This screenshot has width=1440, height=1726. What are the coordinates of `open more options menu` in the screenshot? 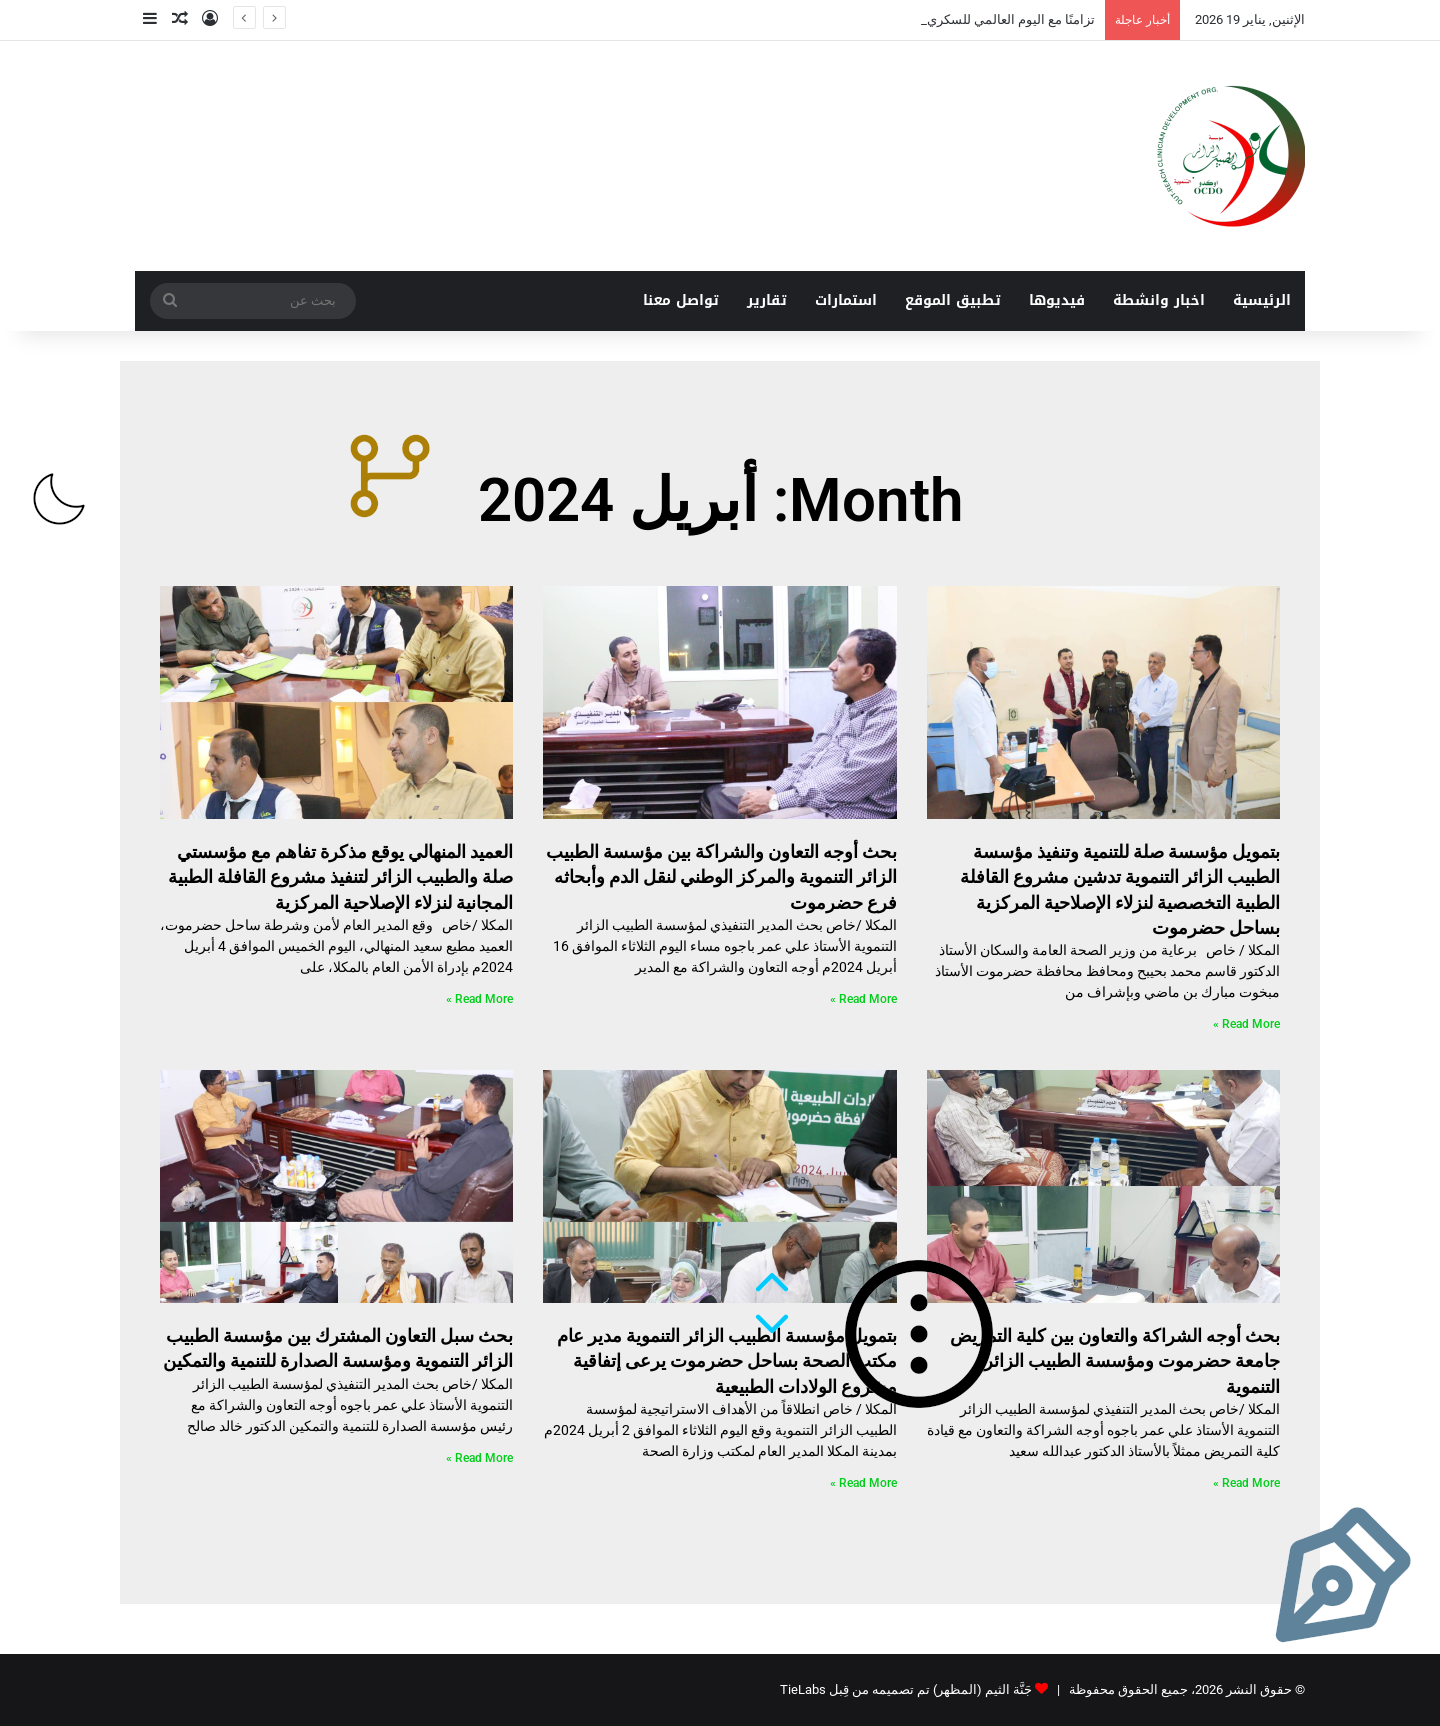 It's located at (919, 1334).